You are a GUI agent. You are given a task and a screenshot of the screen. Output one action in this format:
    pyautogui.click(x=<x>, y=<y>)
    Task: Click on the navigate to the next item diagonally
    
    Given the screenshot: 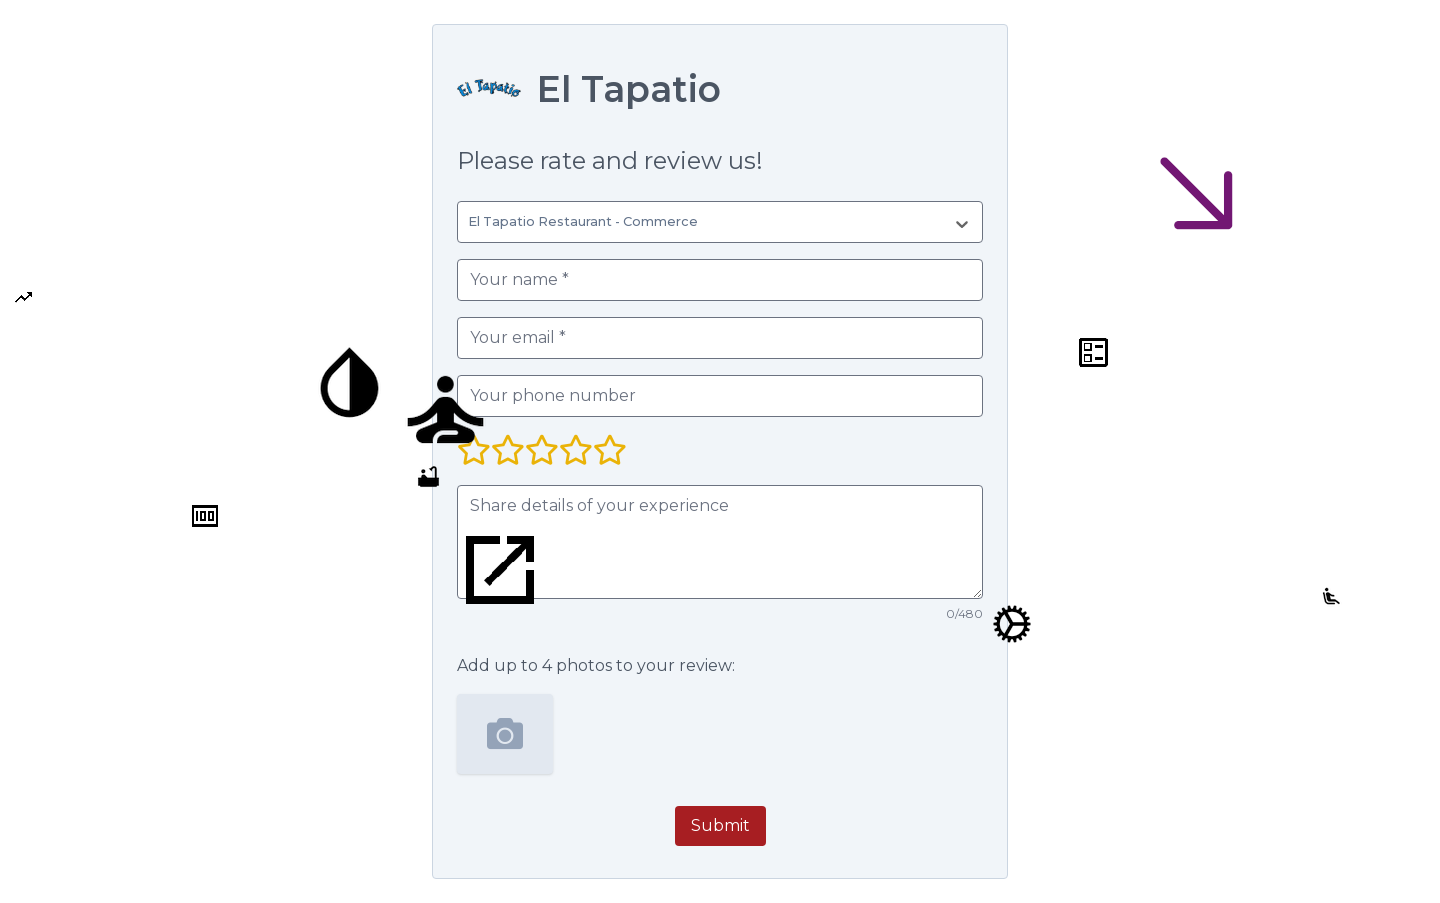 What is the action you would take?
    pyautogui.click(x=1193, y=190)
    